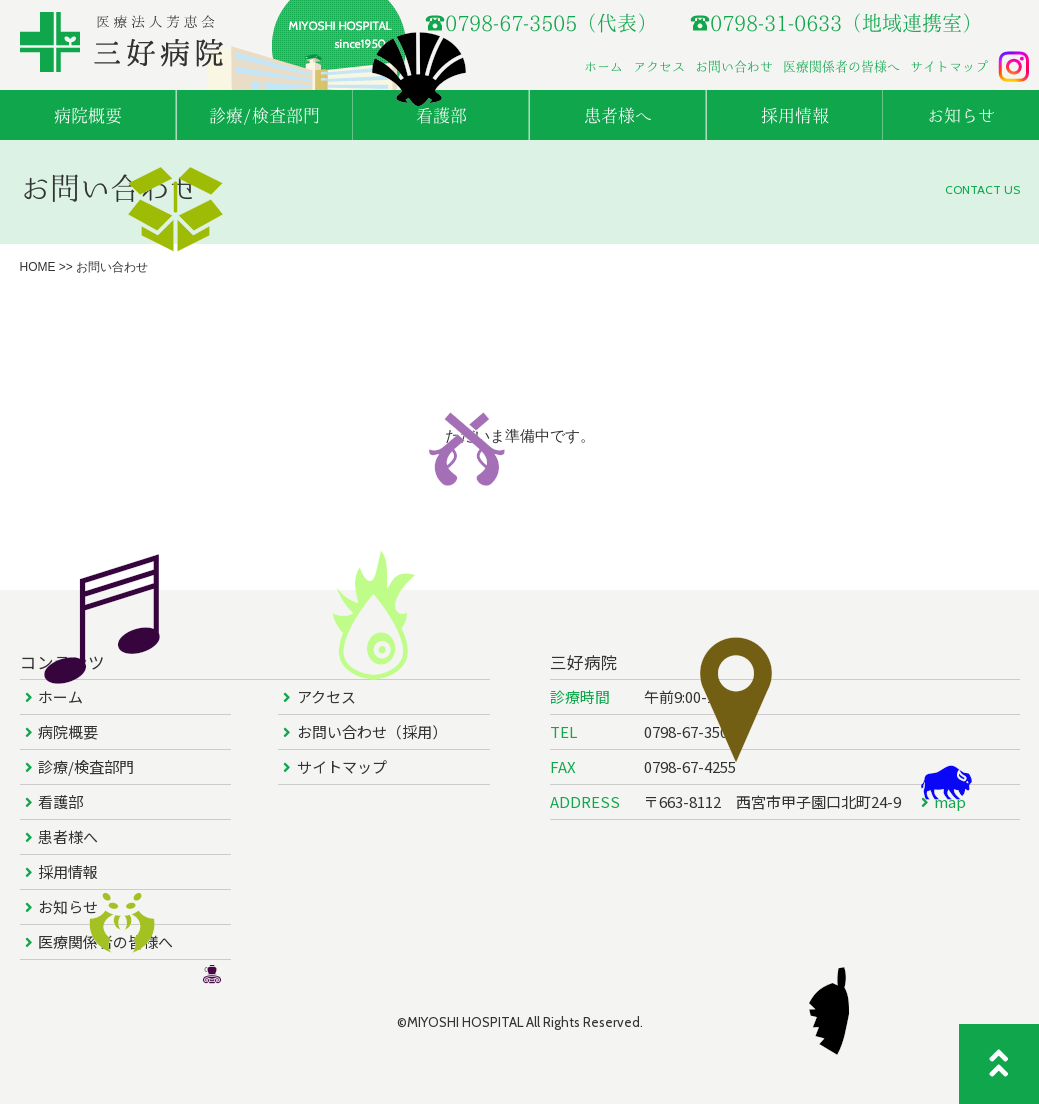  Describe the element at coordinates (212, 974) in the screenshot. I see `decorative item or artifact in a game inventory` at that location.